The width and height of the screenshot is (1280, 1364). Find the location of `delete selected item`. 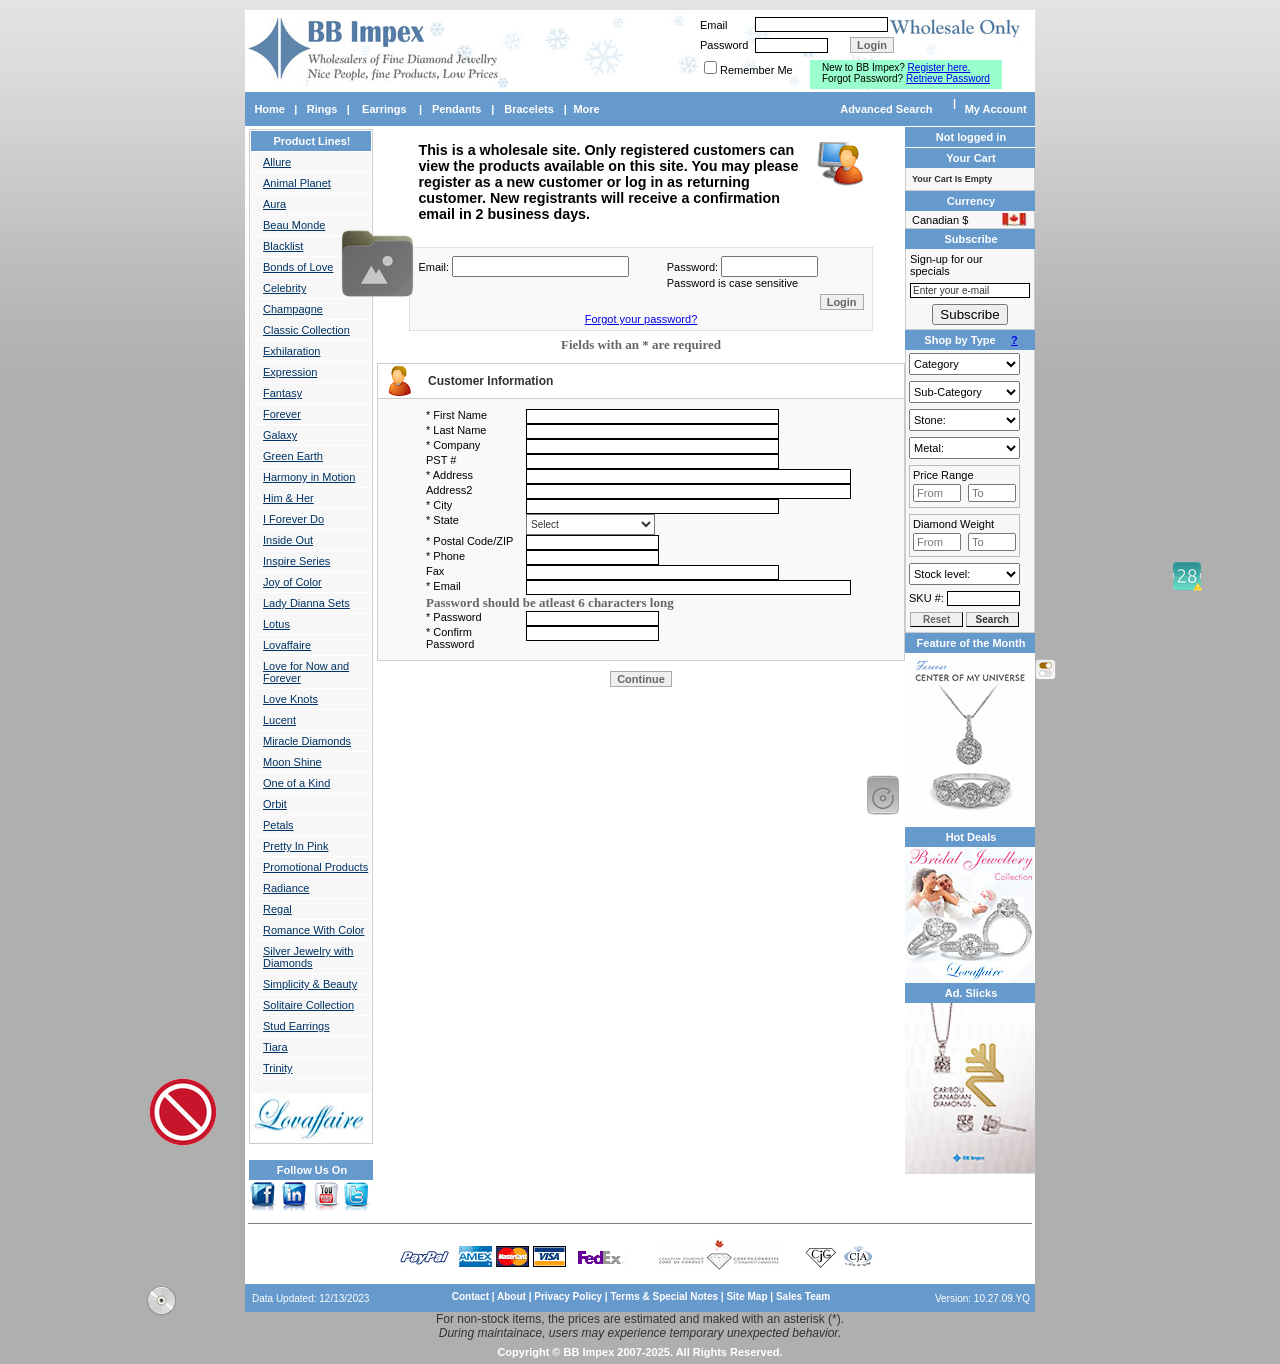

delete selected item is located at coordinates (183, 1112).